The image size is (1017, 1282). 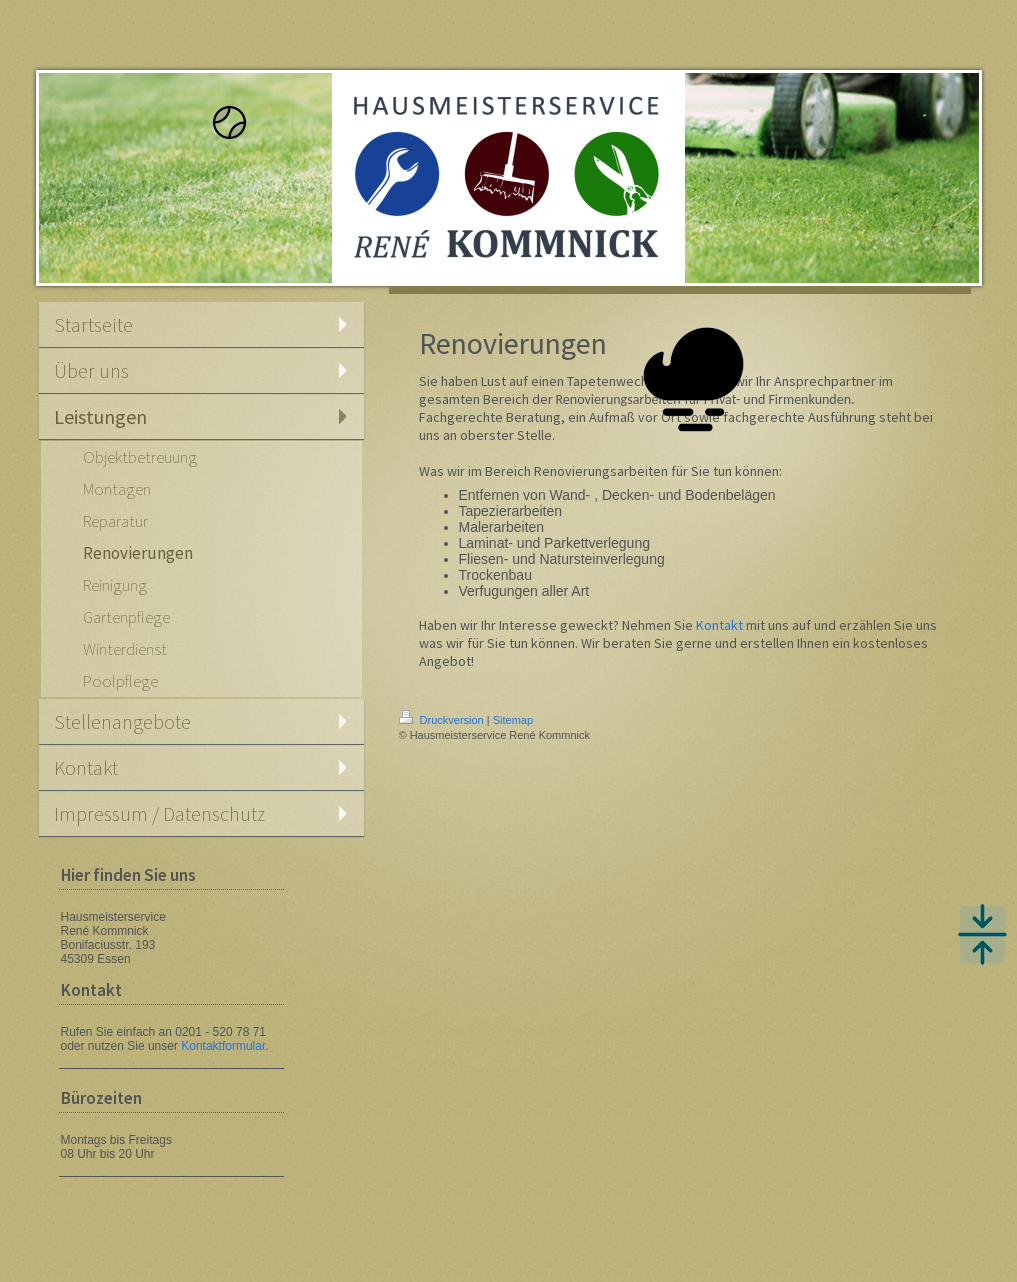 I want to click on collapse content vertically, so click(x=982, y=934).